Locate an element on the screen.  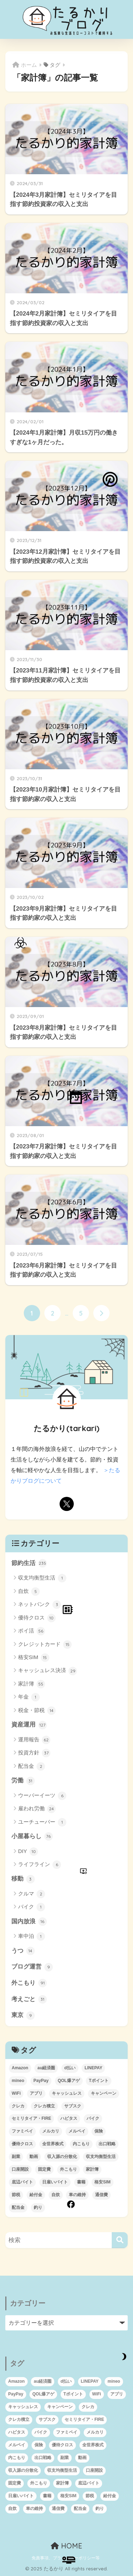
indicates hazardous or dangerous content is located at coordinates (21, 943).